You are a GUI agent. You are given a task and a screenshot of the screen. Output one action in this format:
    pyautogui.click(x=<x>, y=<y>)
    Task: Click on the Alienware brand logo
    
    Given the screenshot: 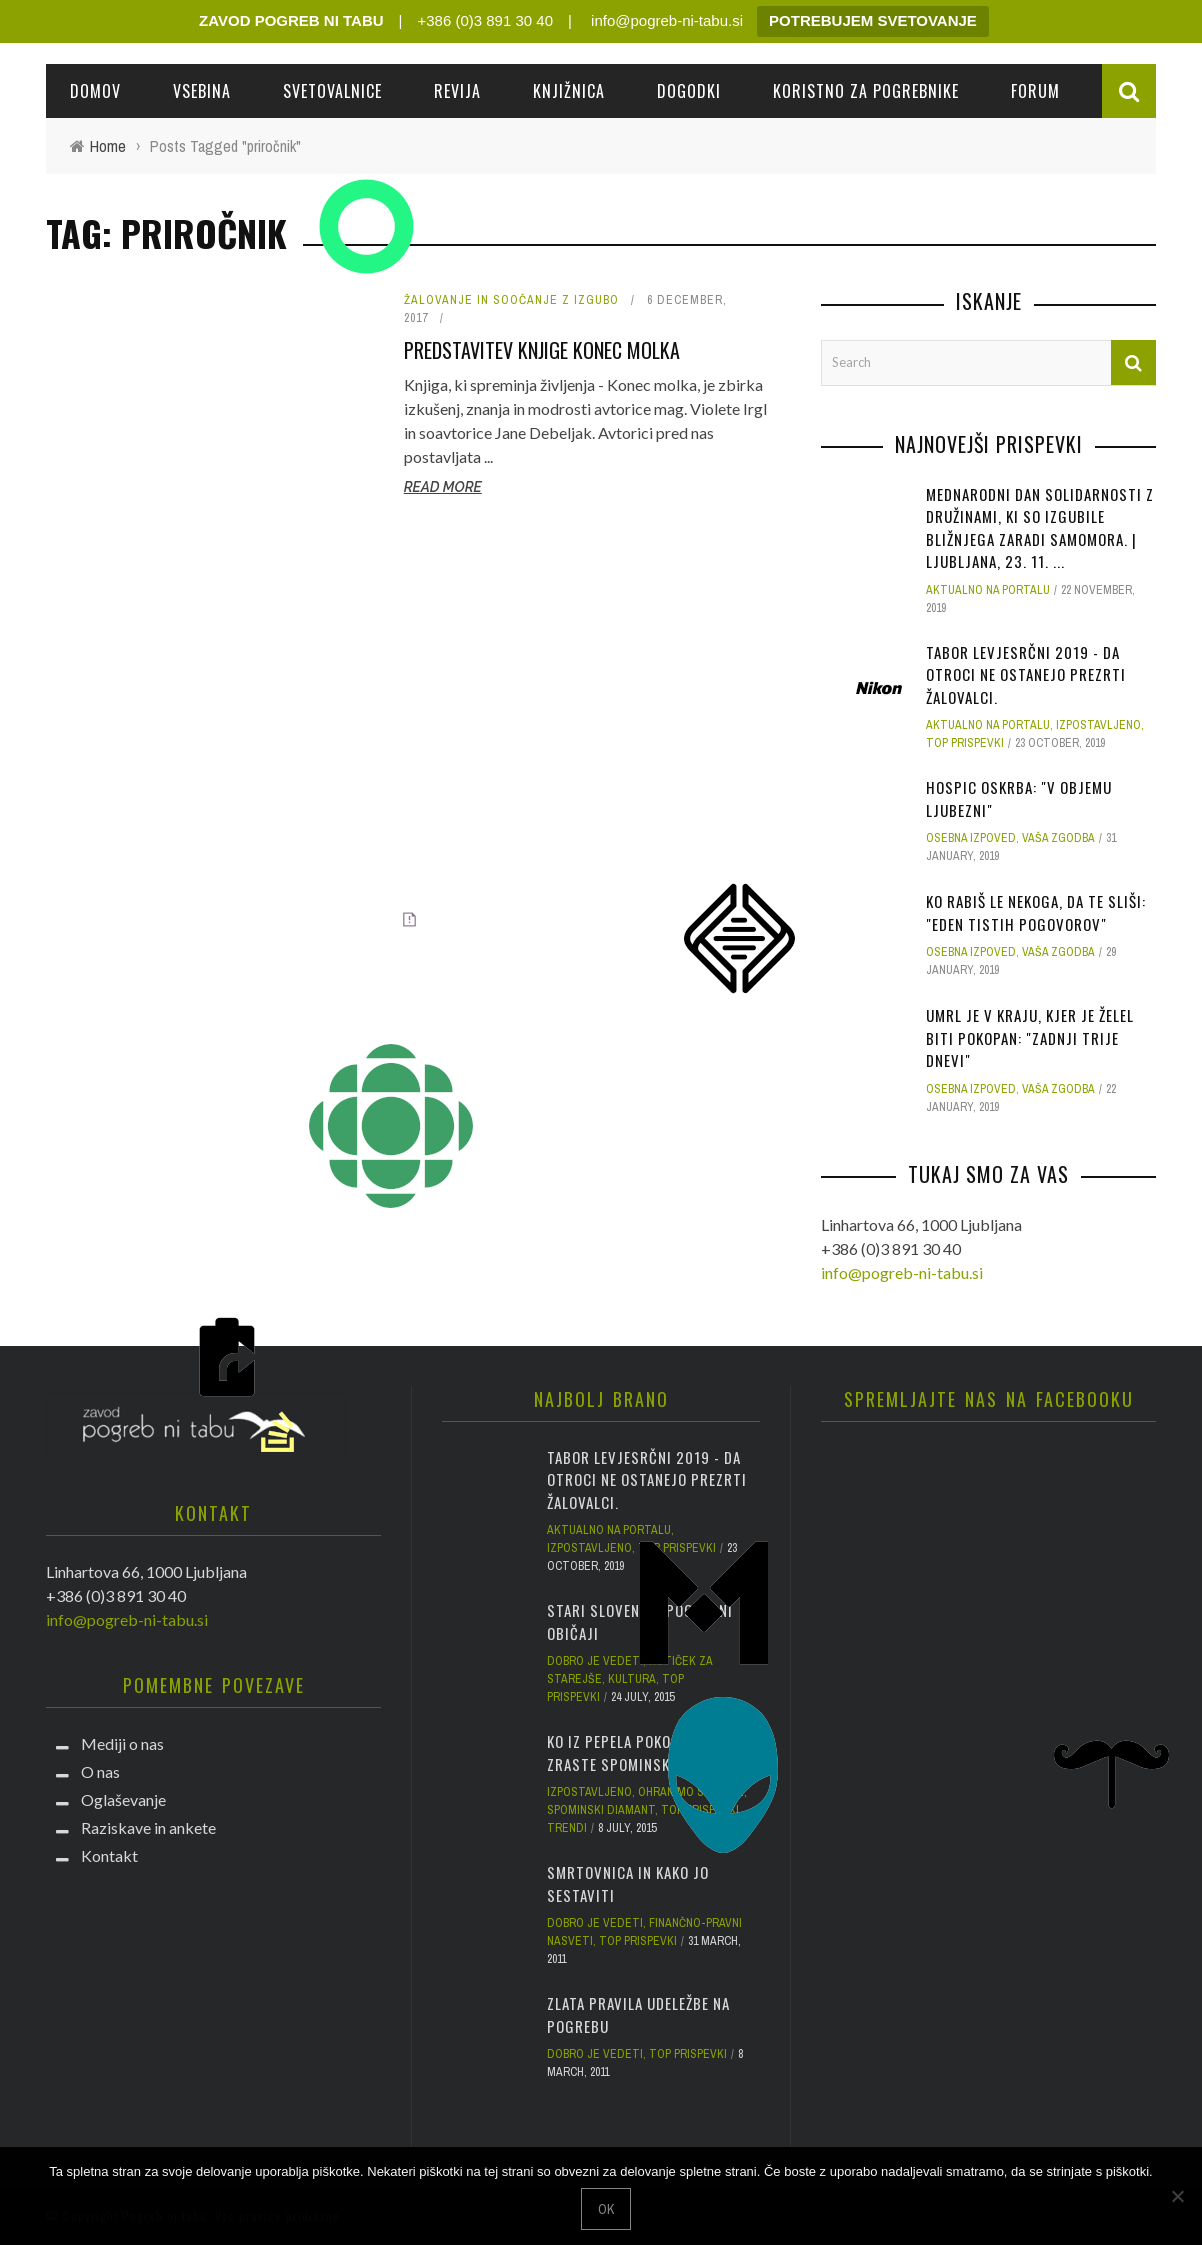 What is the action you would take?
    pyautogui.click(x=723, y=1775)
    